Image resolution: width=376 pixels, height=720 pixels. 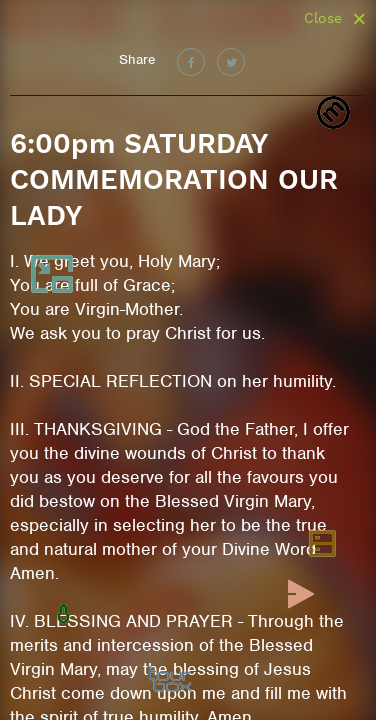 I want to click on enable picture-in-picture mode, so click(x=52, y=274).